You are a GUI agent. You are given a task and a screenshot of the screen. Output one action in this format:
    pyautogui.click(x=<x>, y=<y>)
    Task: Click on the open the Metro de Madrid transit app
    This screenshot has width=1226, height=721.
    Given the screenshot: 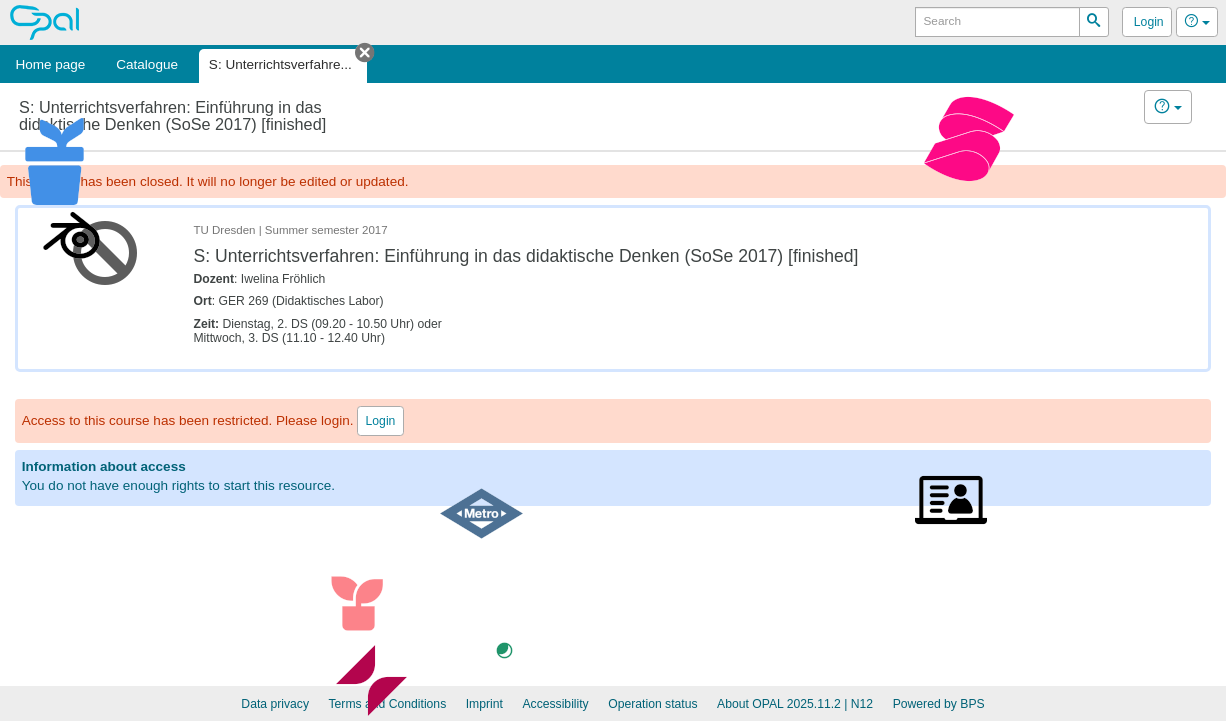 What is the action you would take?
    pyautogui.click(x=481, y=513)
    